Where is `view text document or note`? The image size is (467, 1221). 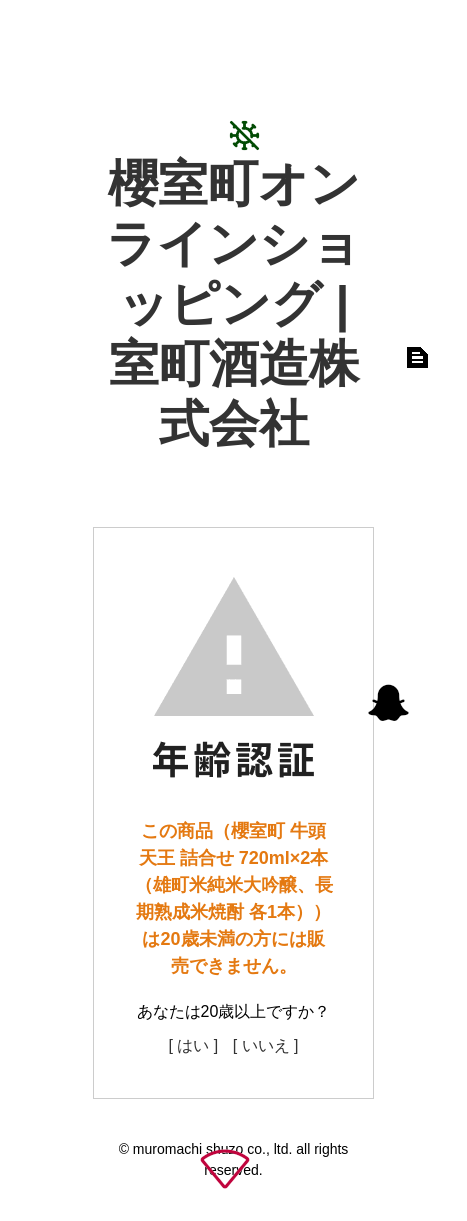 view text document or note is located at coordinates (417, 357).